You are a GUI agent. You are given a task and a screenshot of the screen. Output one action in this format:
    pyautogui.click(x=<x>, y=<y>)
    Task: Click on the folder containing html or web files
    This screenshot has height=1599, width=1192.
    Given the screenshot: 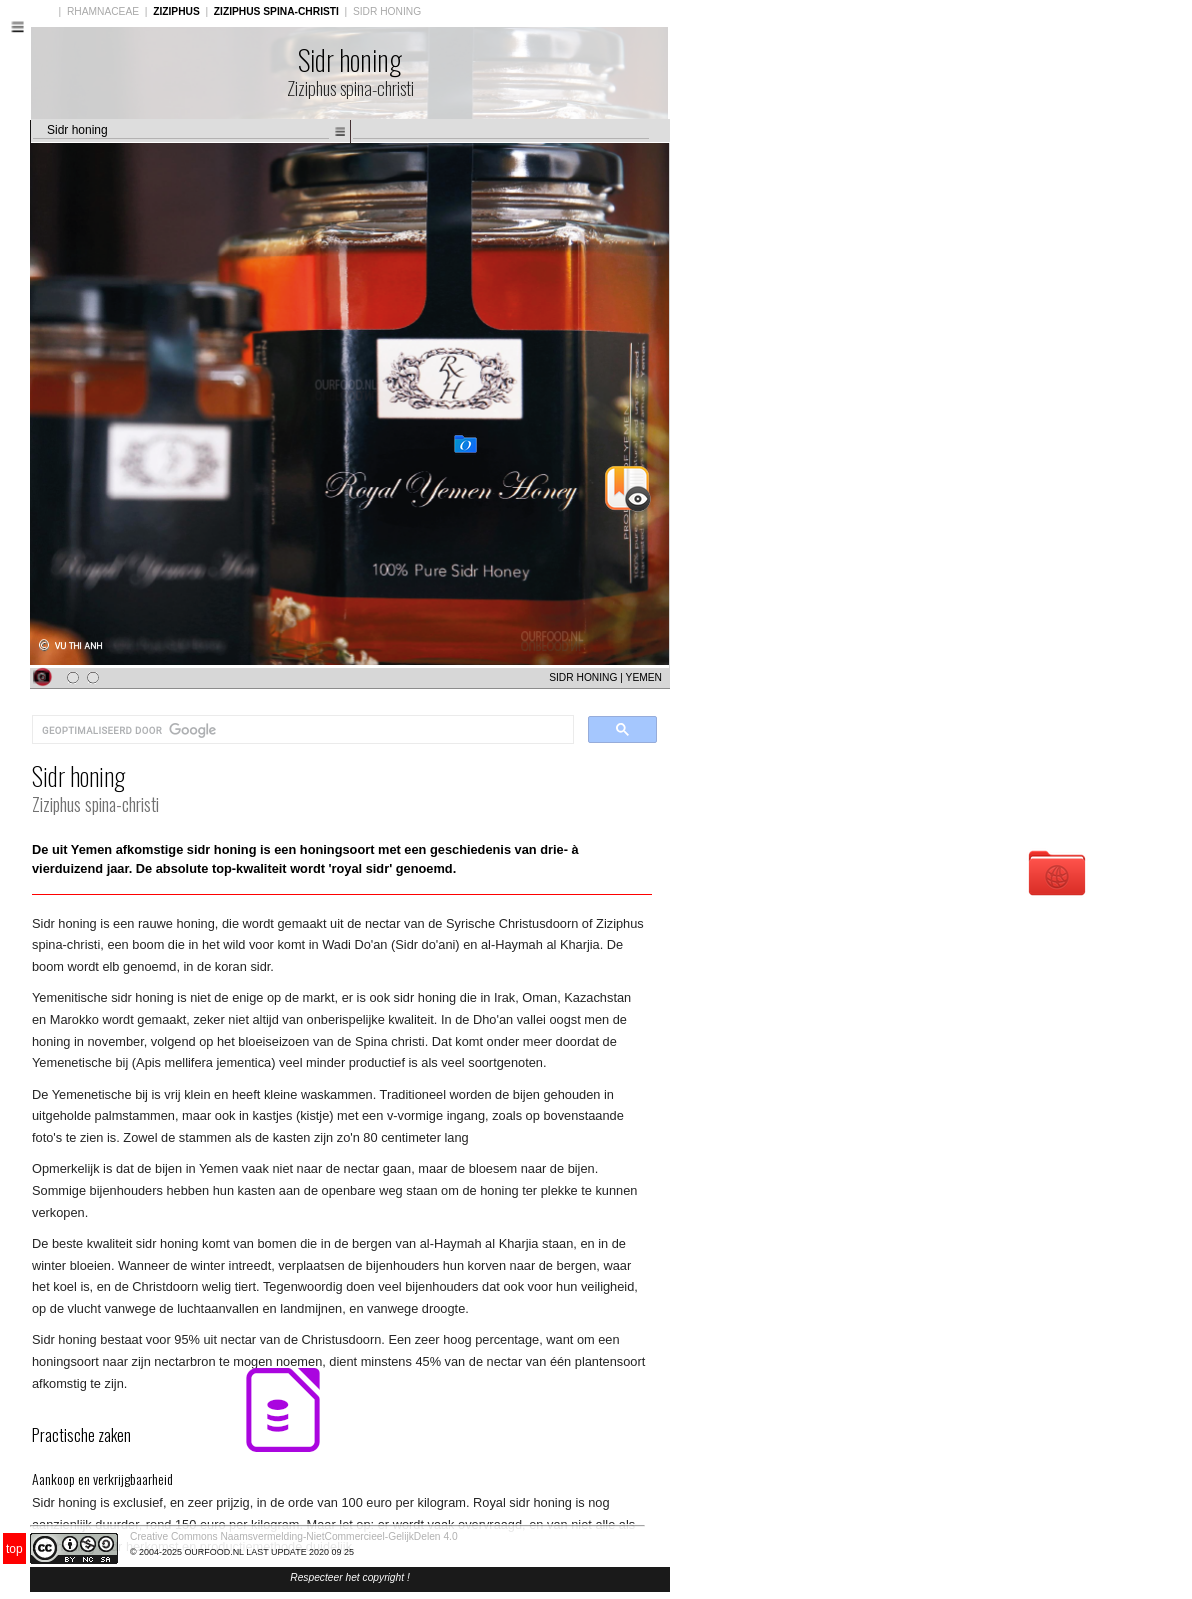 What is the action you would take?
    pyautogui.click(x=1057, y=873)
    